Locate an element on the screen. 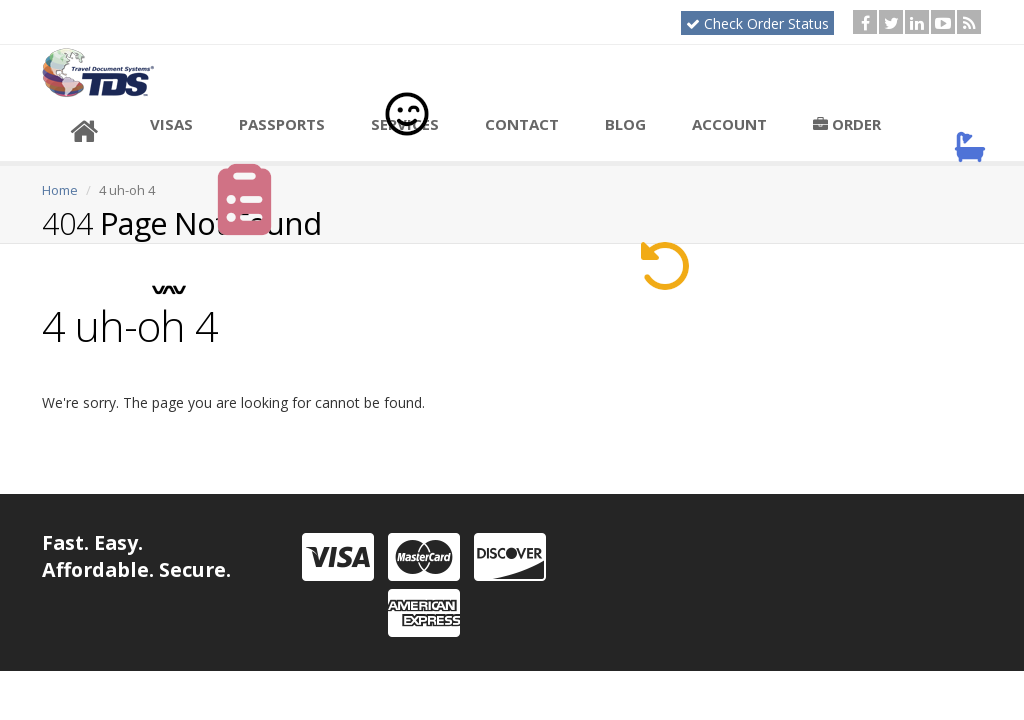 Image resolution: width=1024 pixels, height=720 pixels. vnv brand logo is located at coordinates (169, 289).